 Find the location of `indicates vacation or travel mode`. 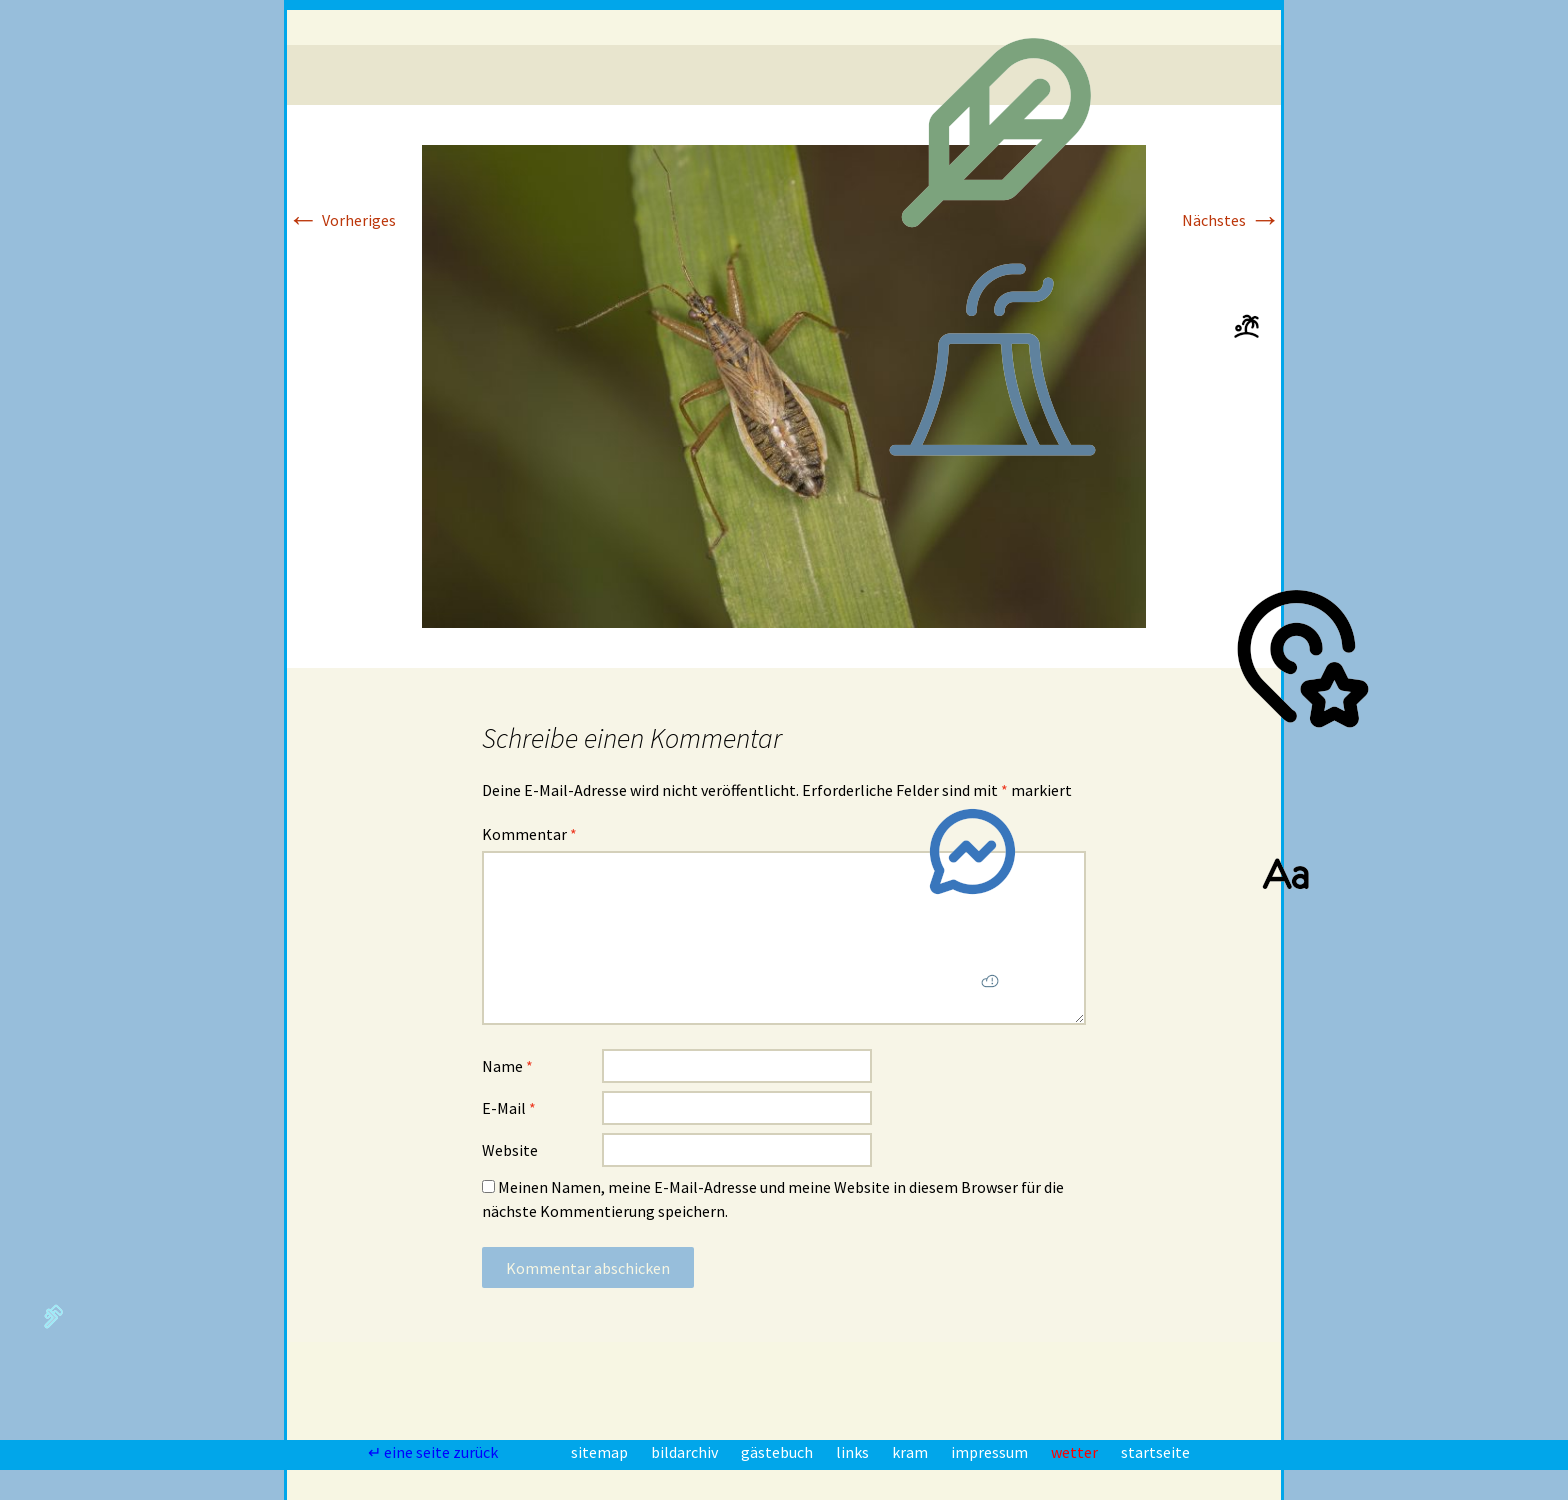

indicates vacation or travel mode is located at coordinates (1246, 326).